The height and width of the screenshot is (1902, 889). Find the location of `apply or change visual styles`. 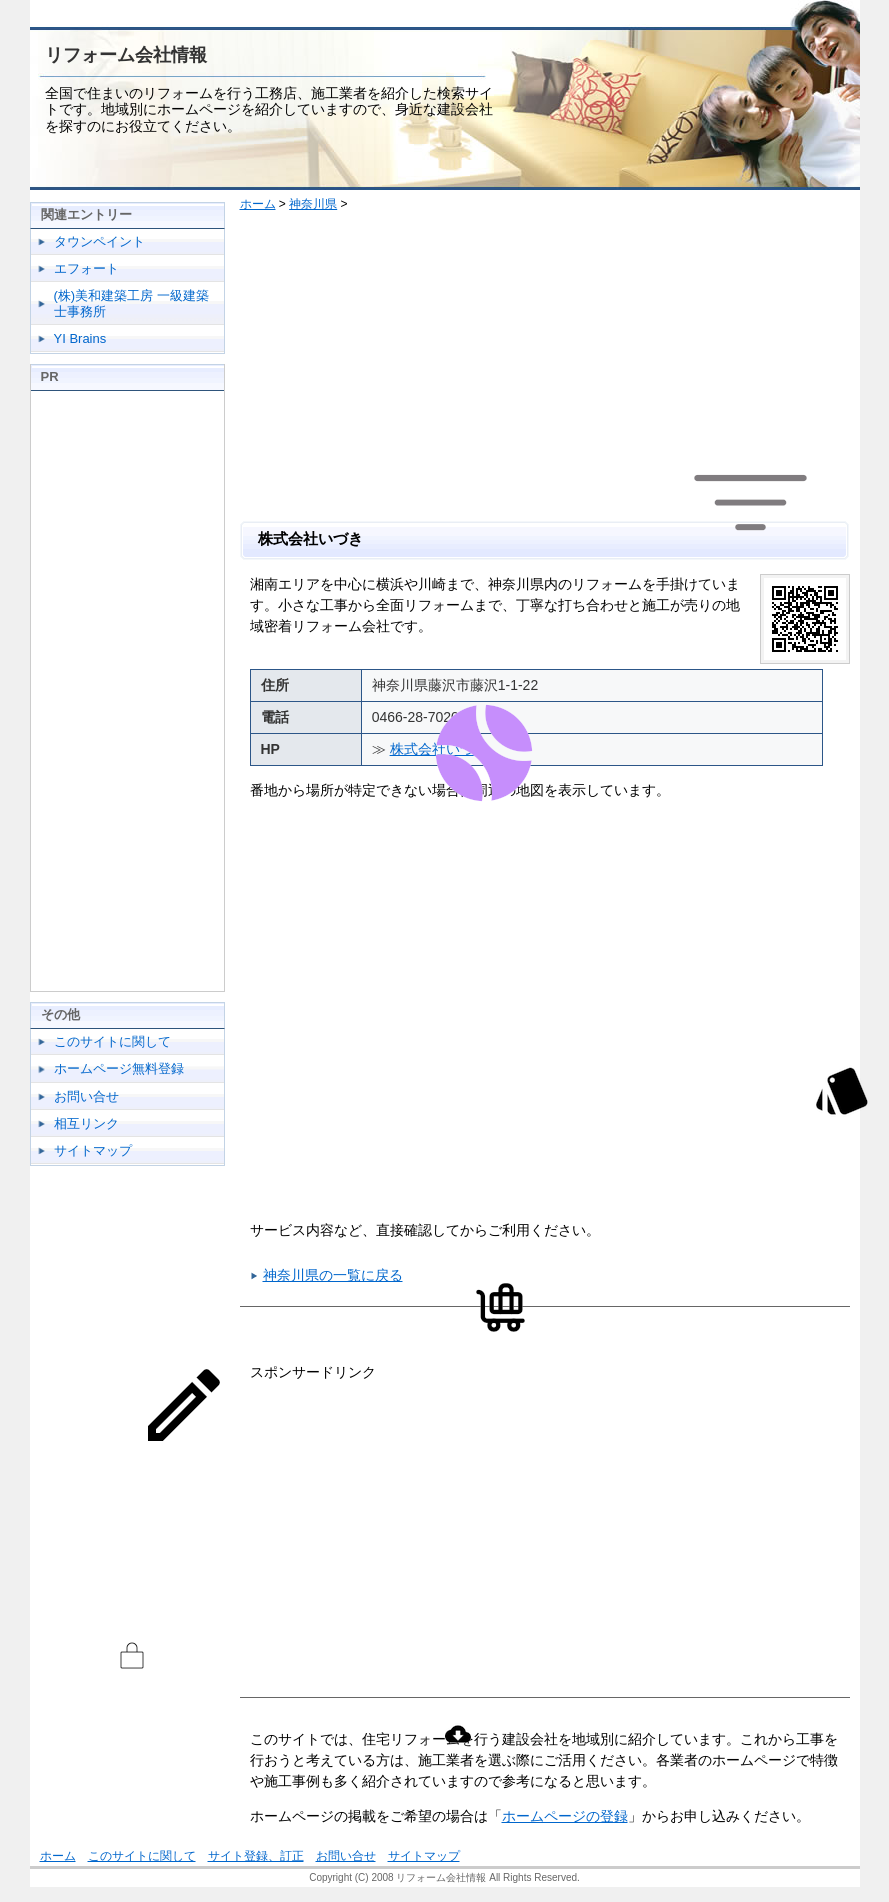

apply or change visual styles is located at coordinates (842, 1090).